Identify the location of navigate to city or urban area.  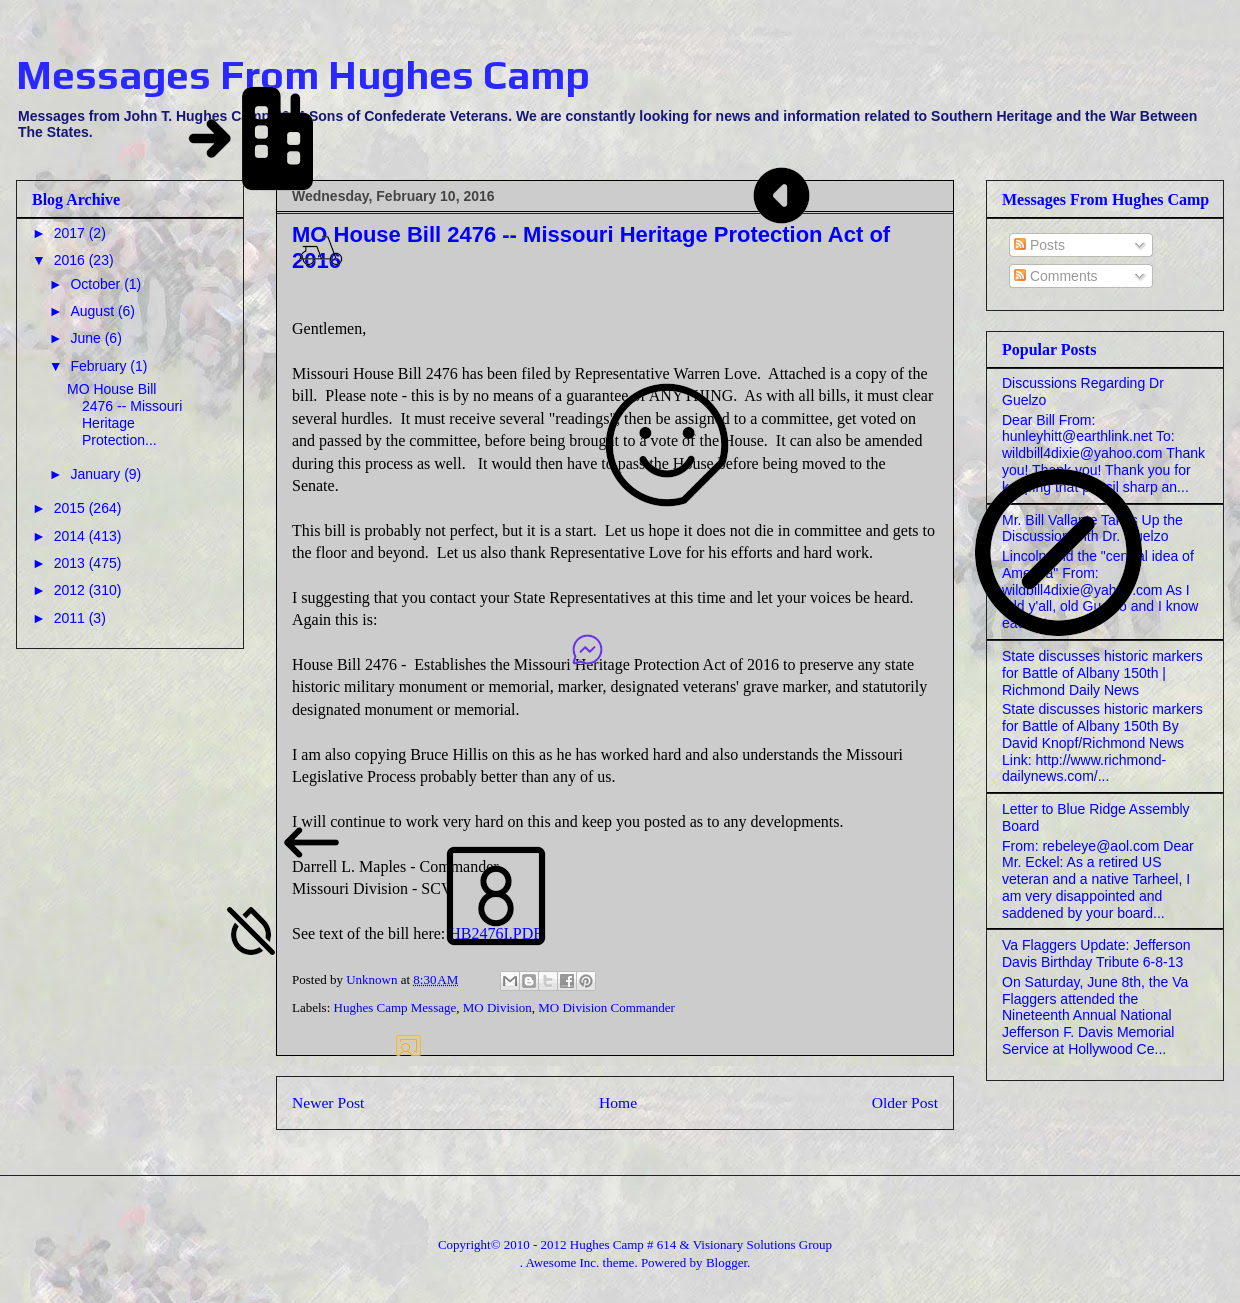
(248, 138).